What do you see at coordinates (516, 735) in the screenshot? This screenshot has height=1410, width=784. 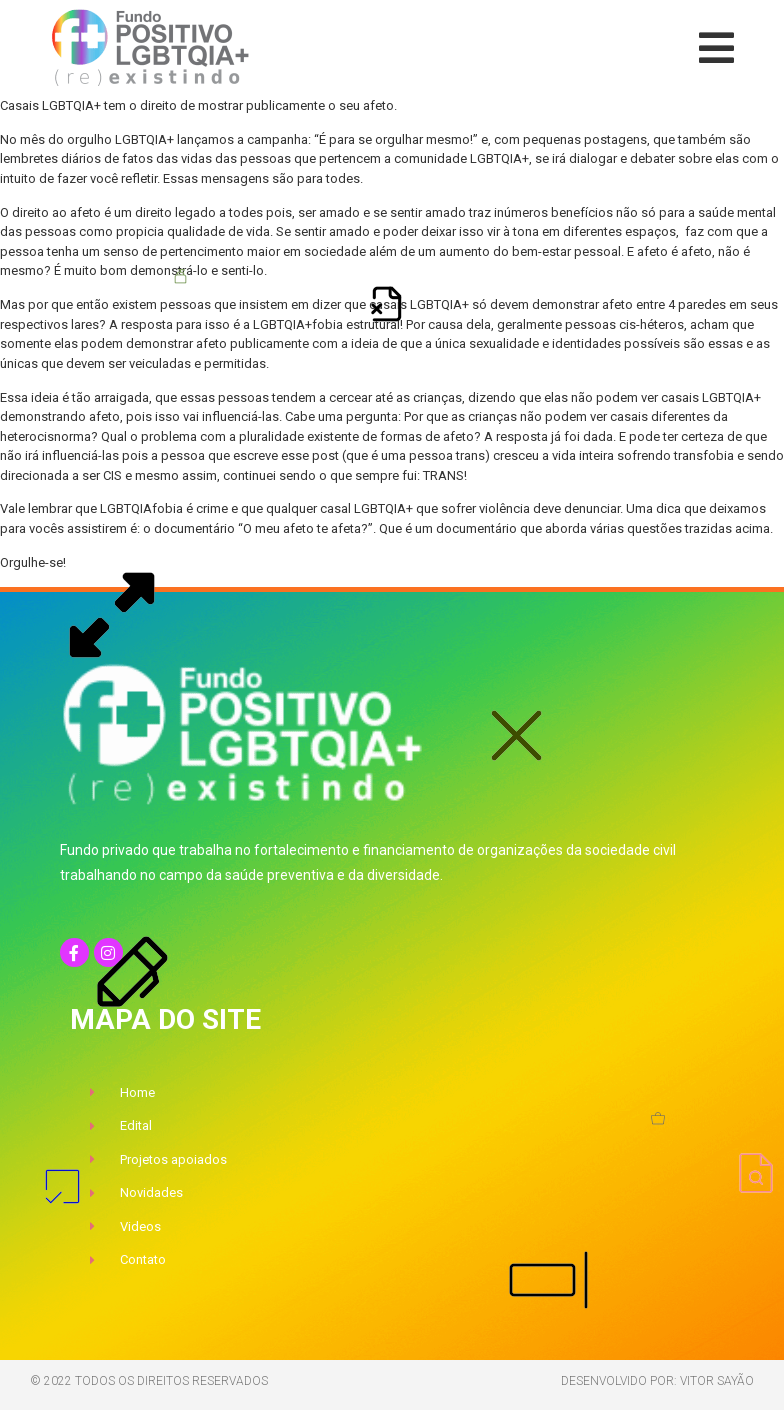 I see `close a dialog or modal` at bounding box center [516, 735].